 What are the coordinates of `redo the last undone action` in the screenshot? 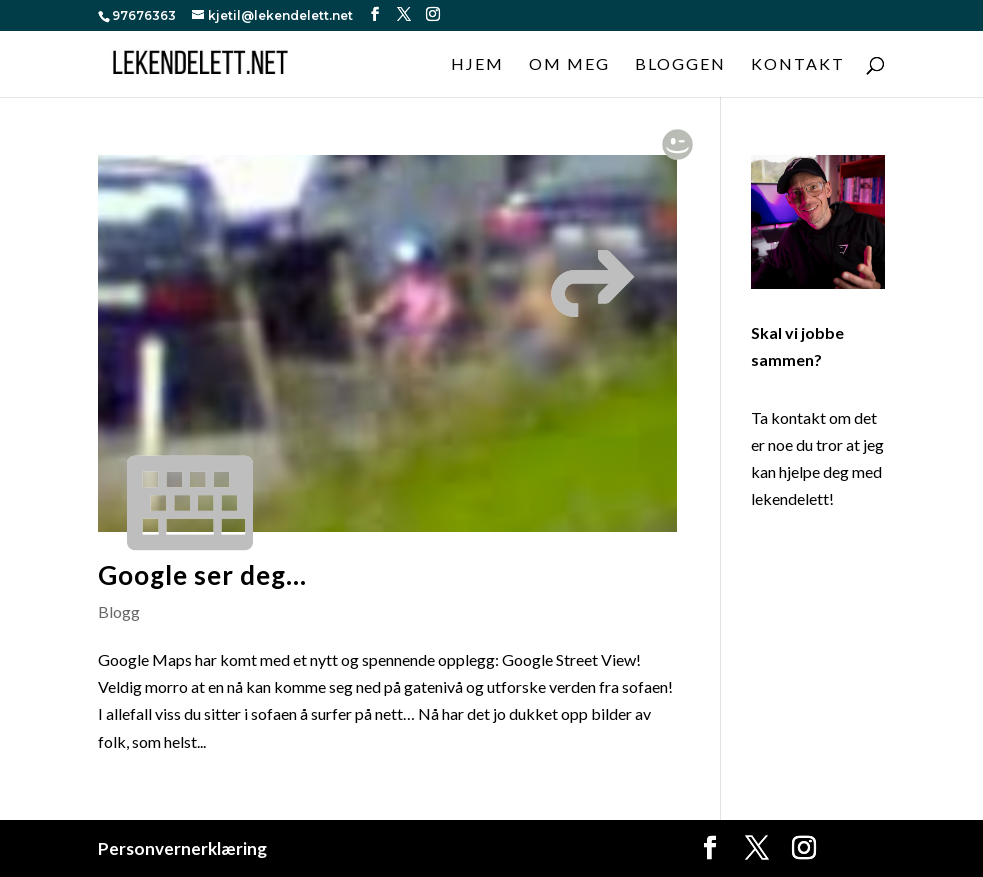 It's located at (591, 283).